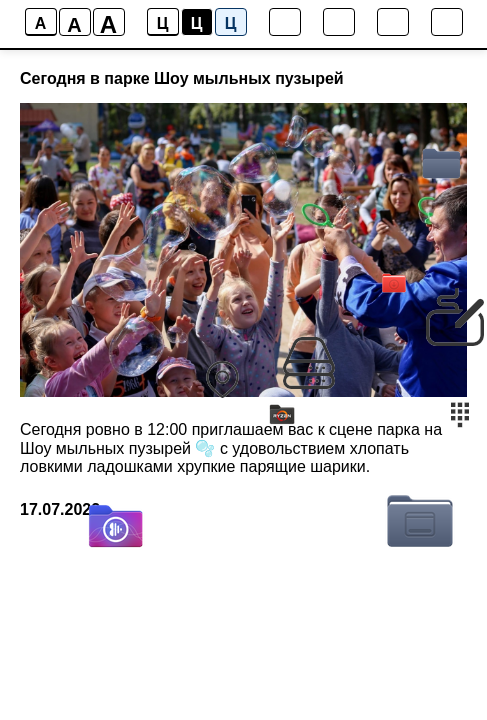 The height and width of the screenshot is (720, 487). What do you see at coordinates (394, 283) in the screenshot?
I see `access your downloads folder` at bounding box center [394, 283].